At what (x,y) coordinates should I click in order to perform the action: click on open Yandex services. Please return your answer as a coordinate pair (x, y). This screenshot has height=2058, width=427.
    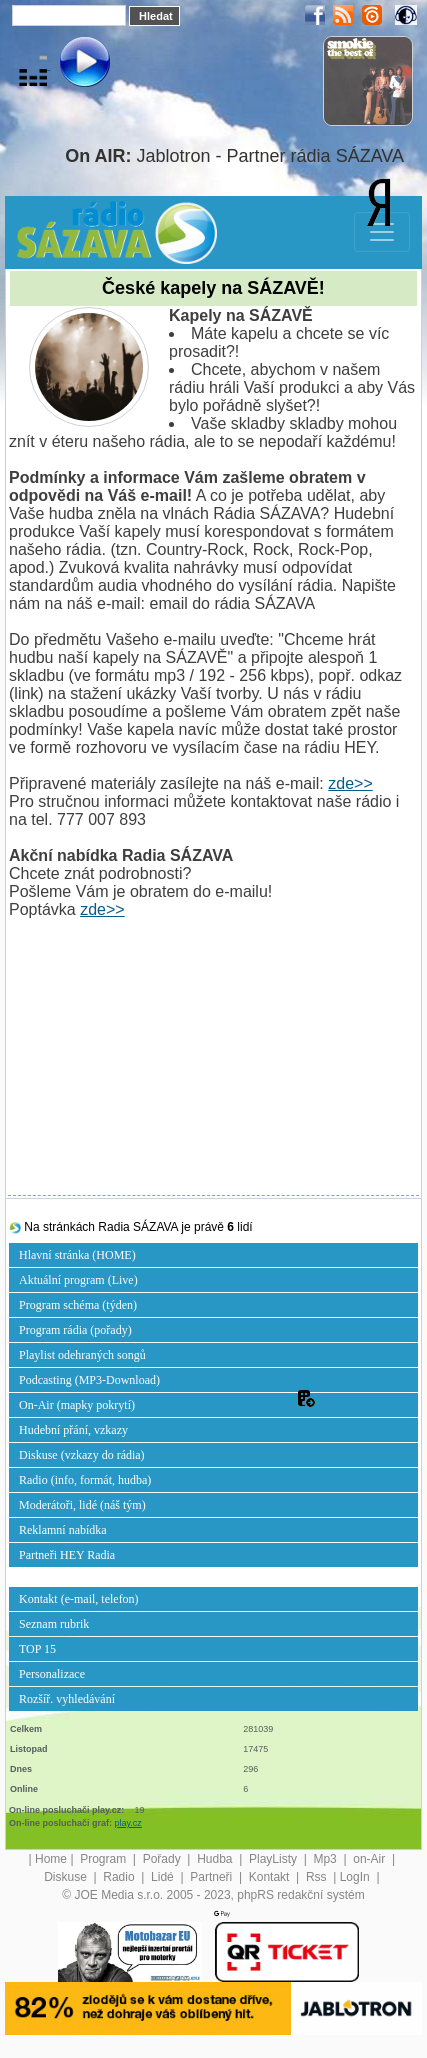
    Looking at the image, I should click on (378, 202).